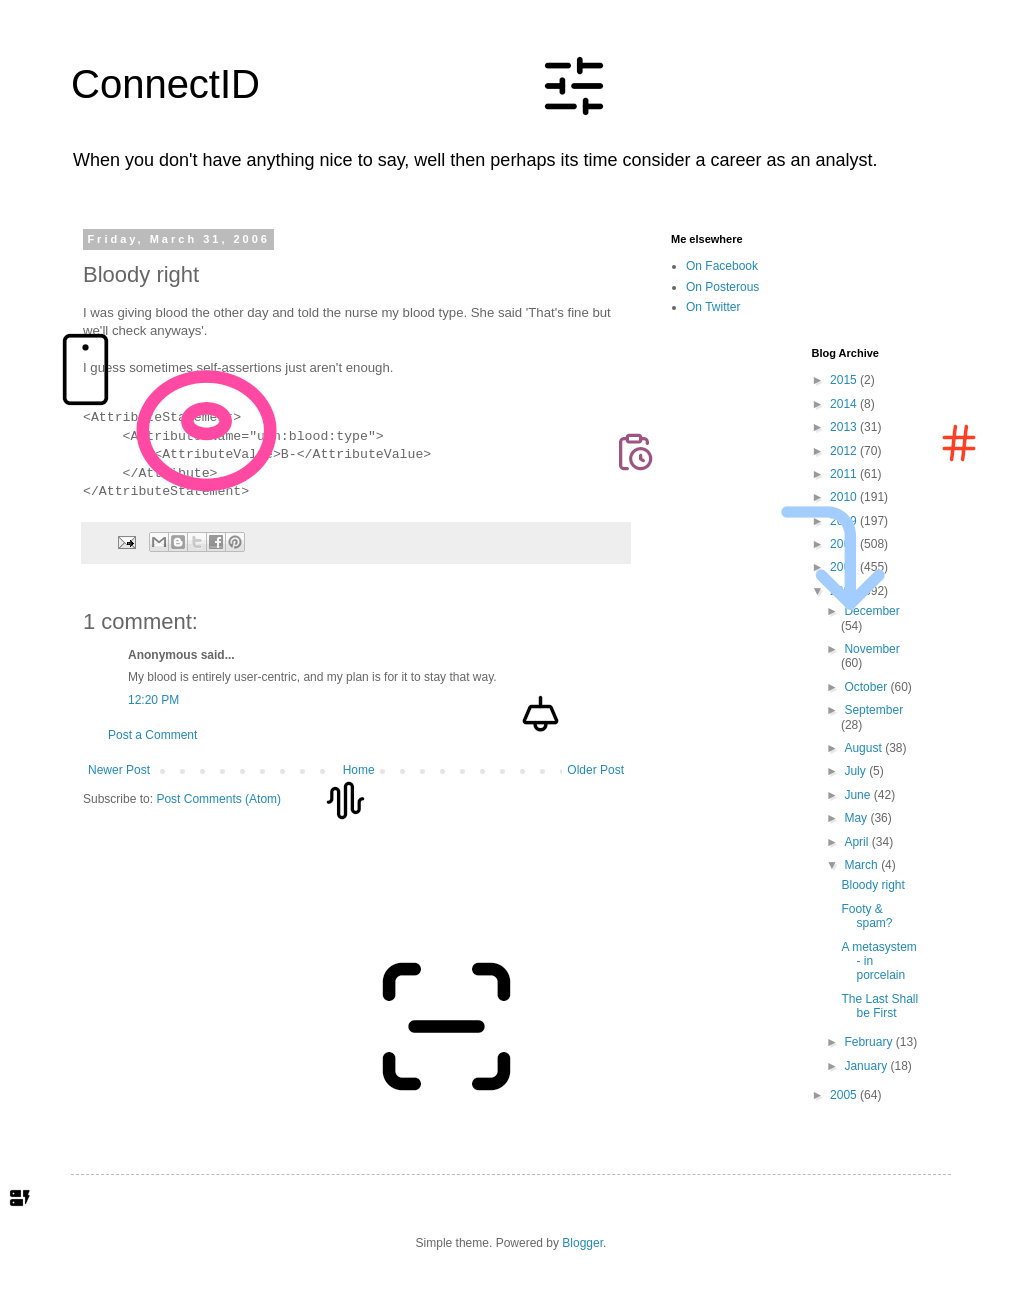 The width and height of the screenshot is (1022, 1290). Describe the element at coordinates (574, 86) in the screenshot. I see `adjust settings or preferences` at that location.